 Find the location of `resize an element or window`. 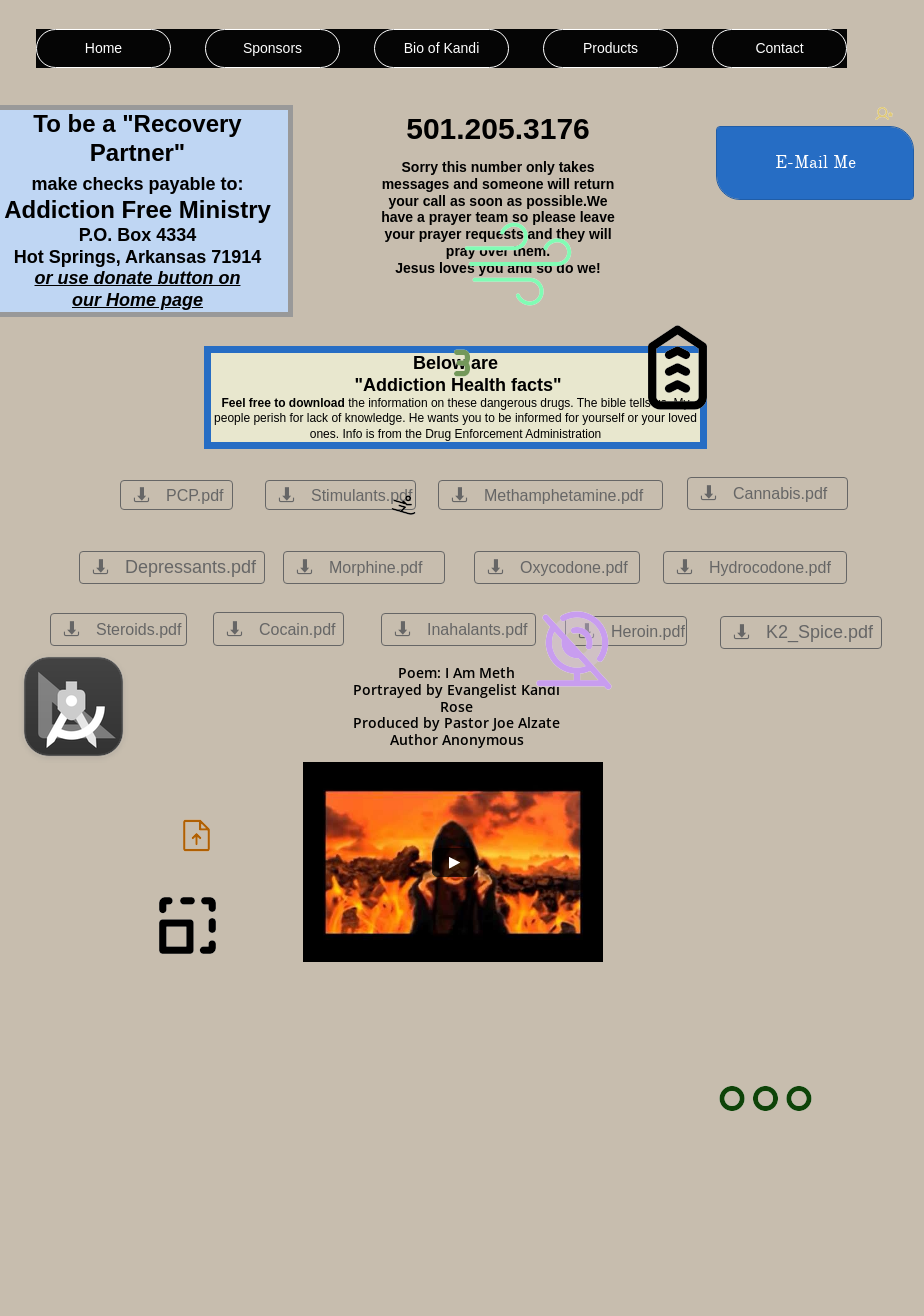

resize an element or window is located at coordinates (187, 925).